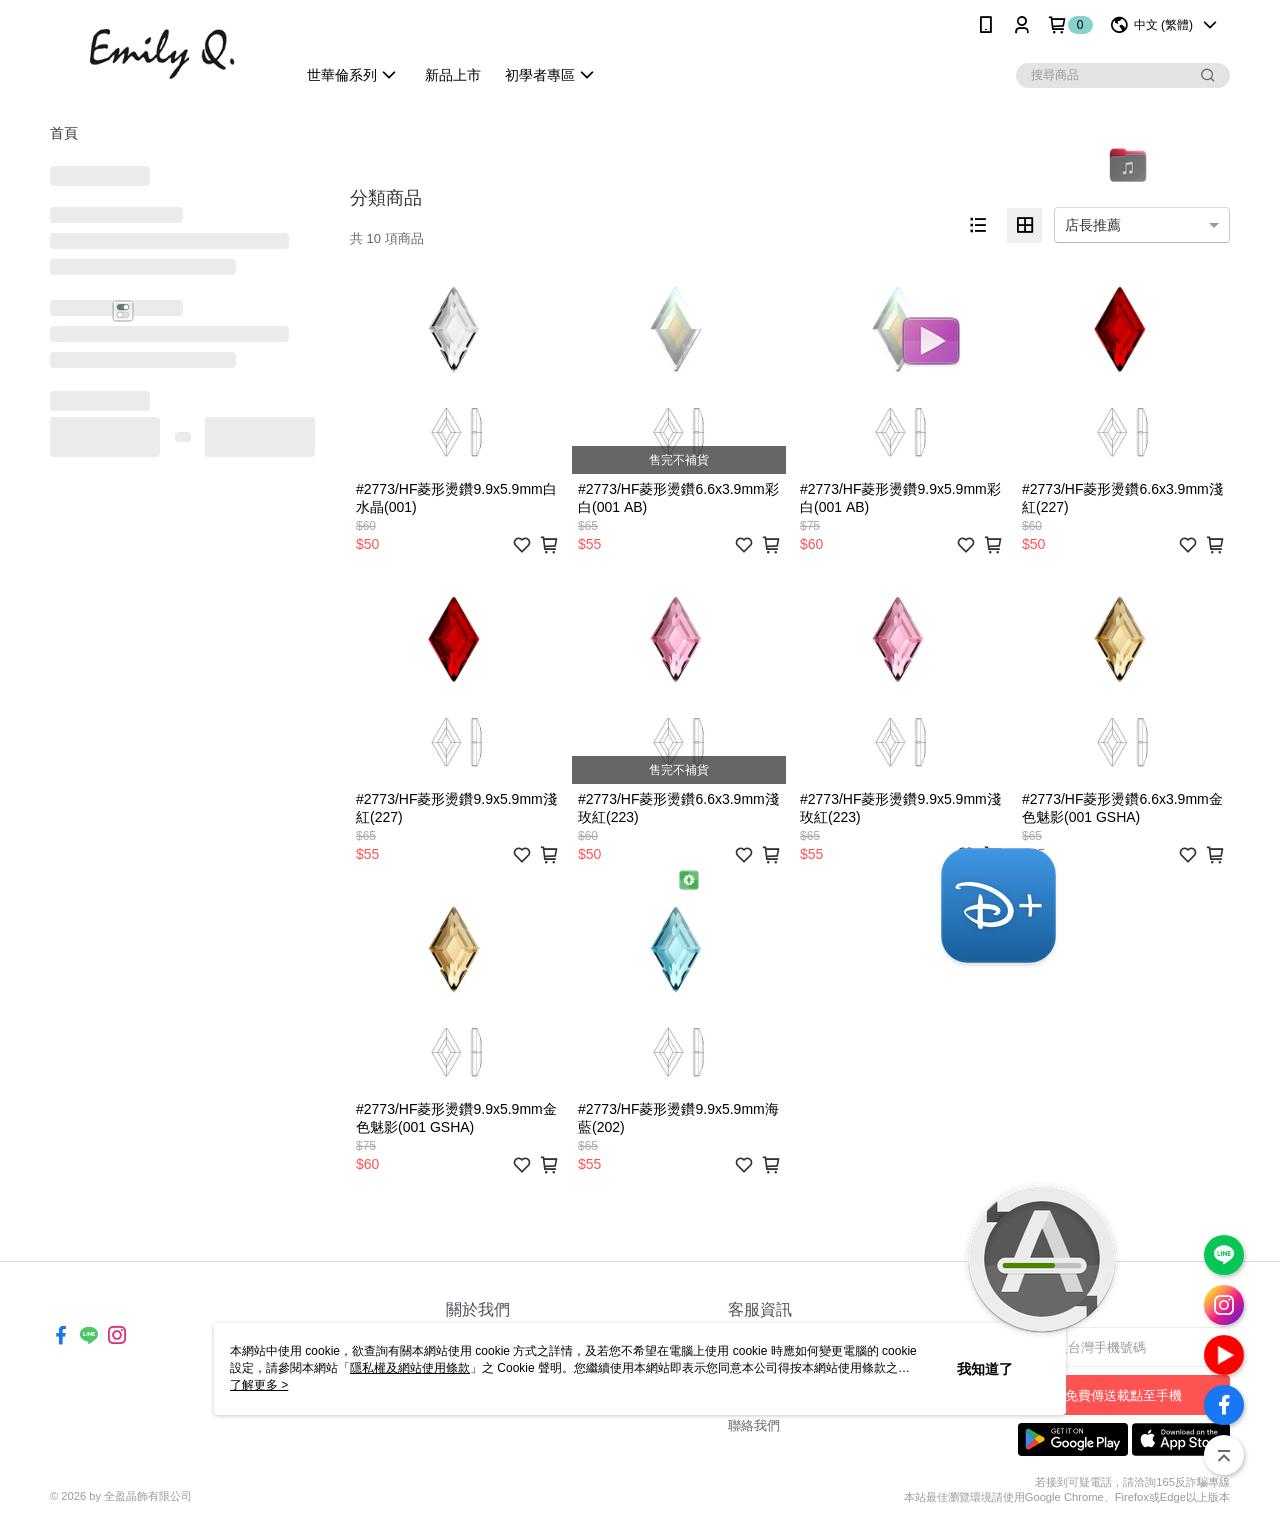 Image resolution: width=1280 pixels, height=1521 pixels. What do you see at coordinates (689, 880) in the screenshot?
I see `check for operating system updates` at bounding box center [689, 880].